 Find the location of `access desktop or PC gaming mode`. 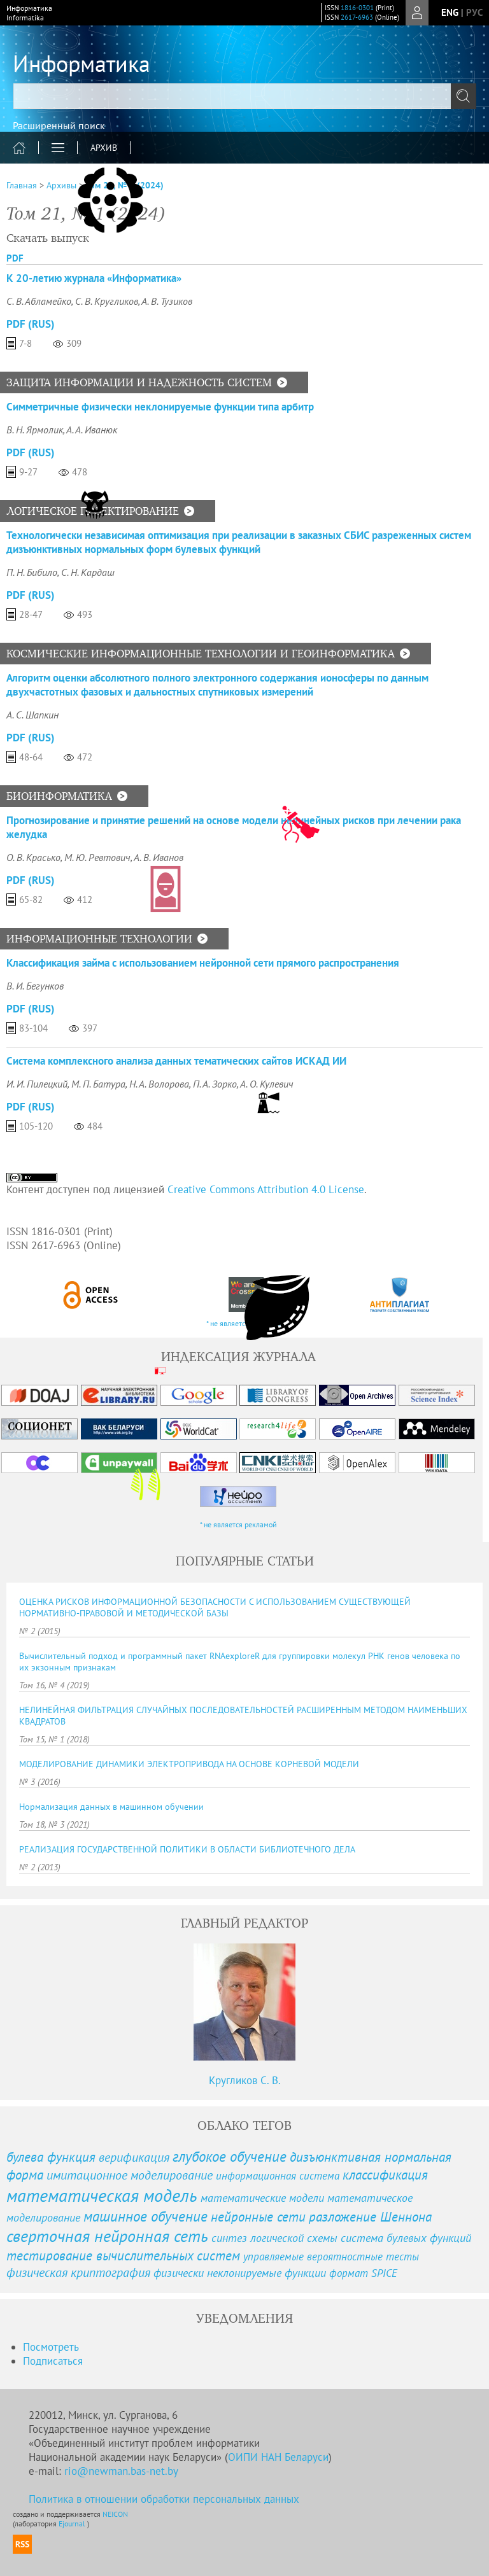

access desktop or PC gaming mode is located at coordinates (160, 1371).